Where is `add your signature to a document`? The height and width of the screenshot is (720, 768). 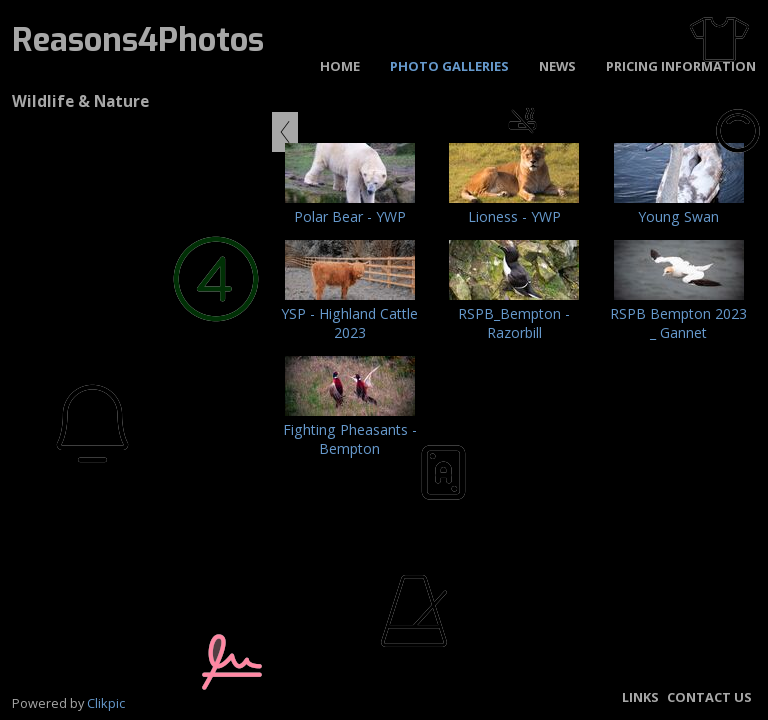
add your signature to a document is located at coordinates (232, 662).